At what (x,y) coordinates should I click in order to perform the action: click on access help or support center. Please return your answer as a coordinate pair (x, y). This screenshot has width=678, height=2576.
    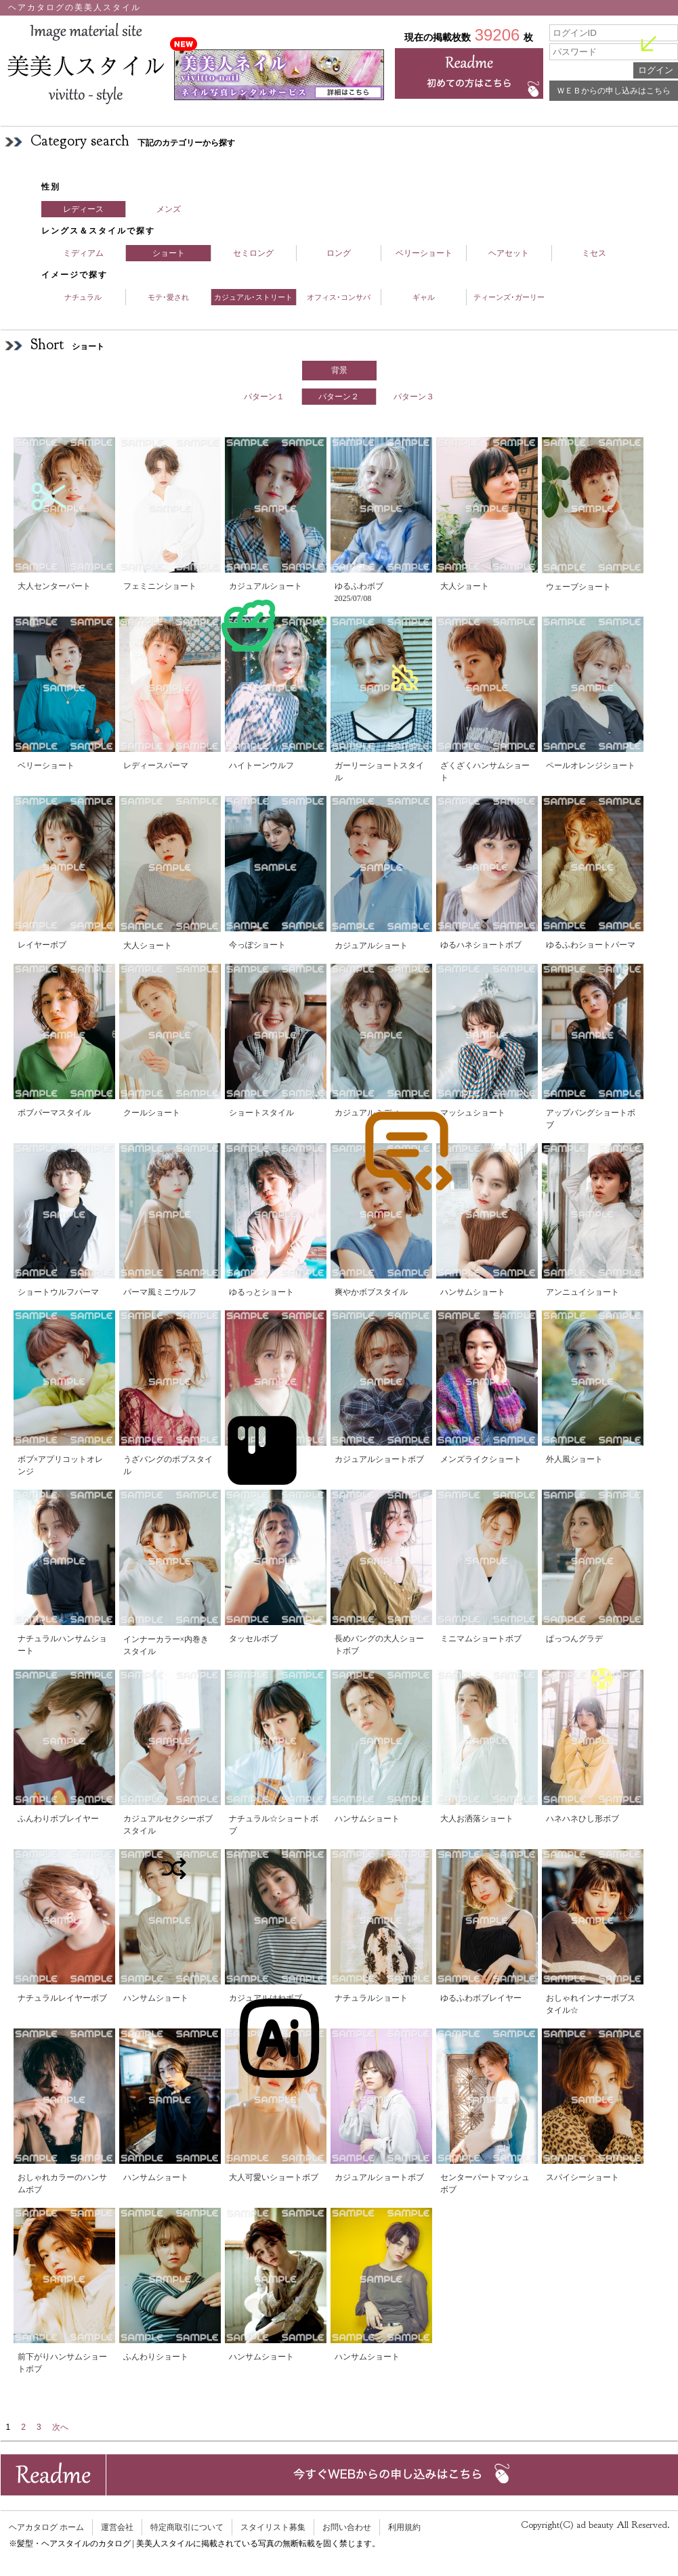
    Looking at the image, I should click on (602, 1679).